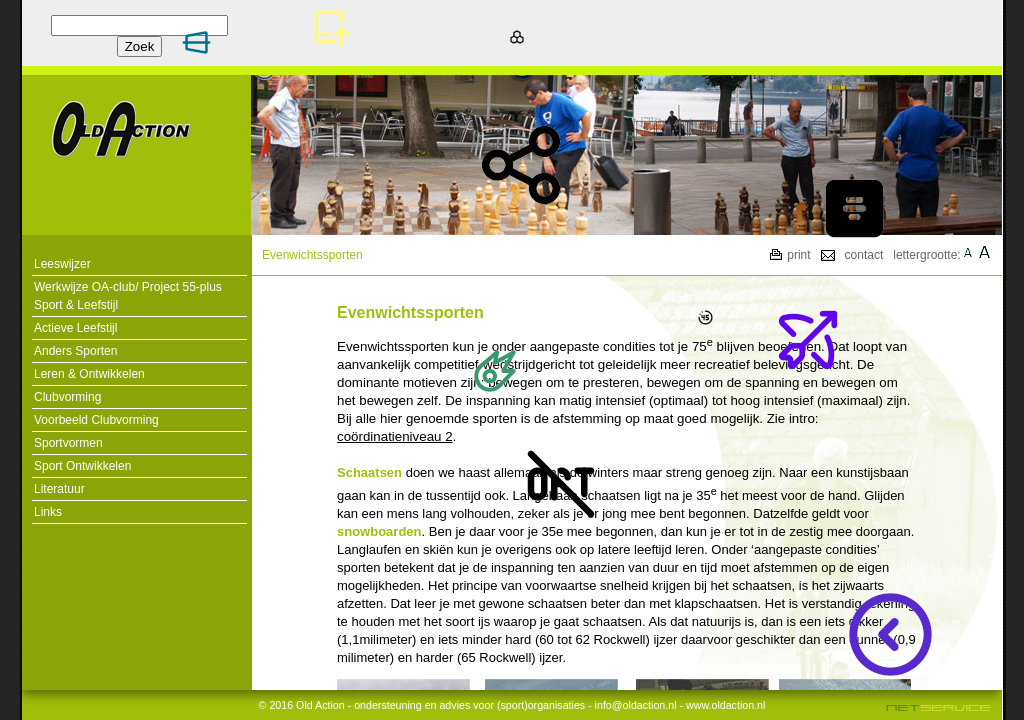 Image resolution: width=1024 pixels, height=720 pixels. What do you see at coordinates (890, 634) in the screenshot?
I see `go back to the previous screen` at bounding box center [890, 634].